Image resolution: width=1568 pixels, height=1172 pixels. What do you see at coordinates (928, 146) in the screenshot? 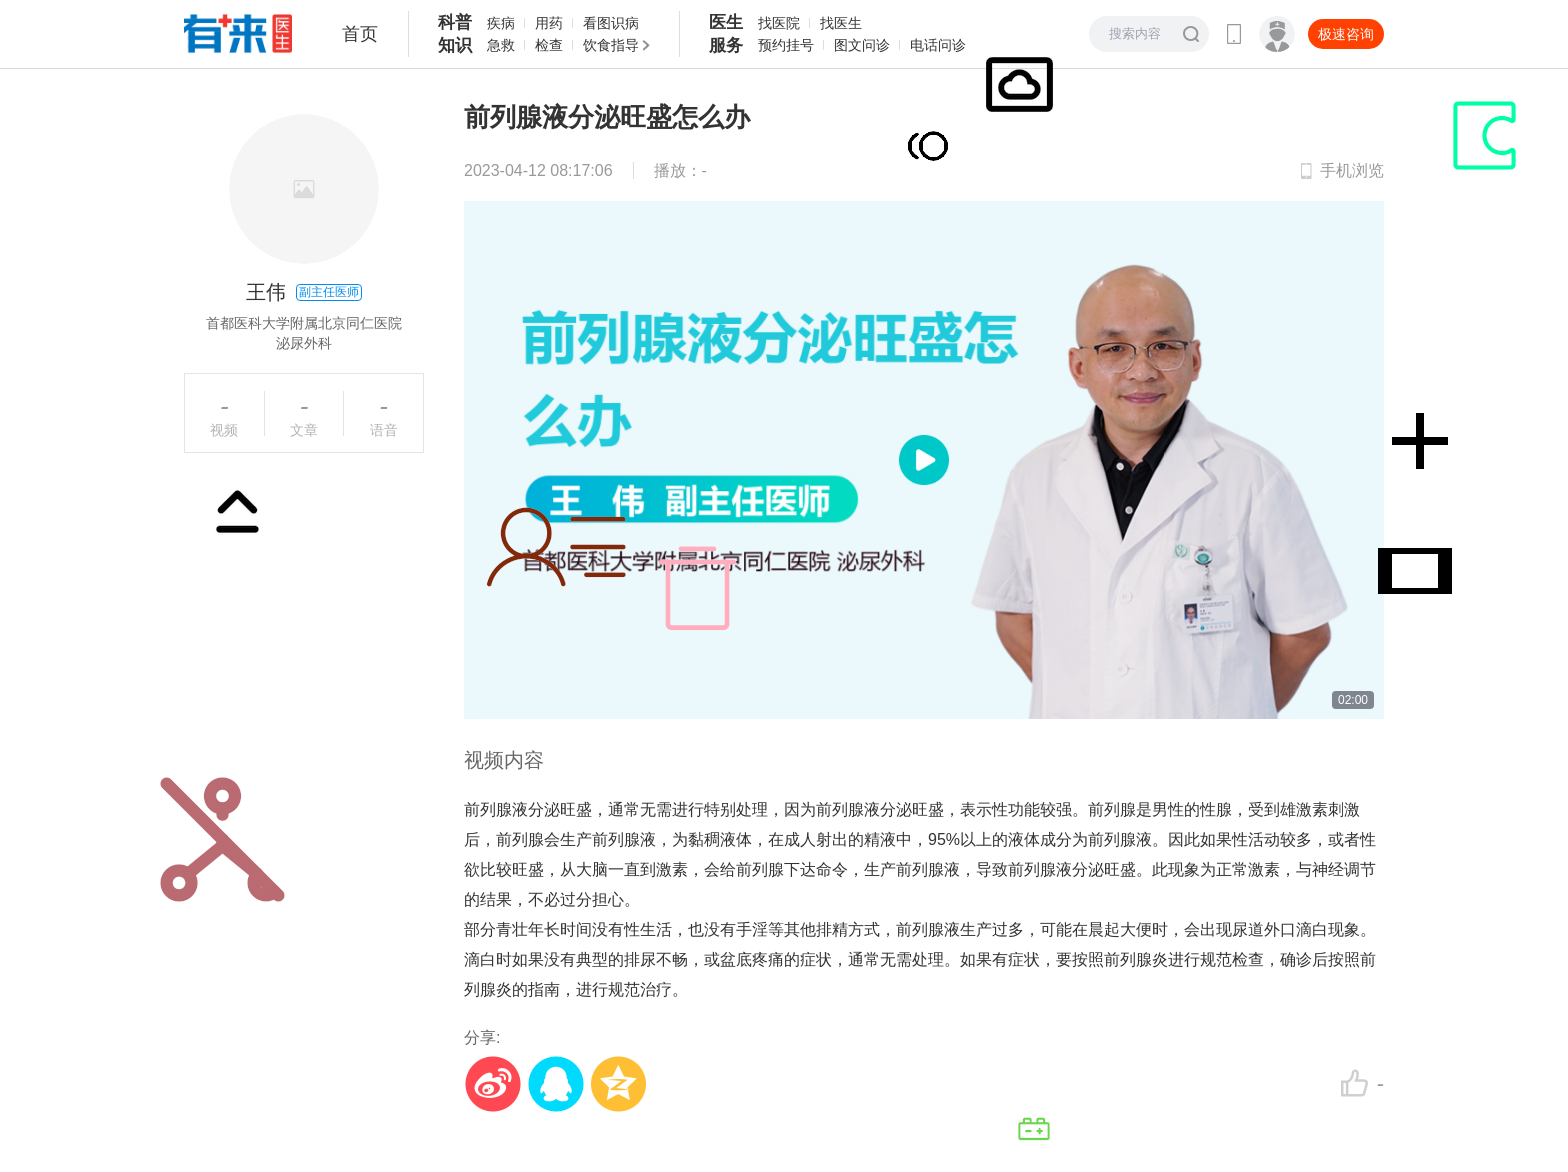
I see `view toll or payment information` at bounding box center [928, 146].